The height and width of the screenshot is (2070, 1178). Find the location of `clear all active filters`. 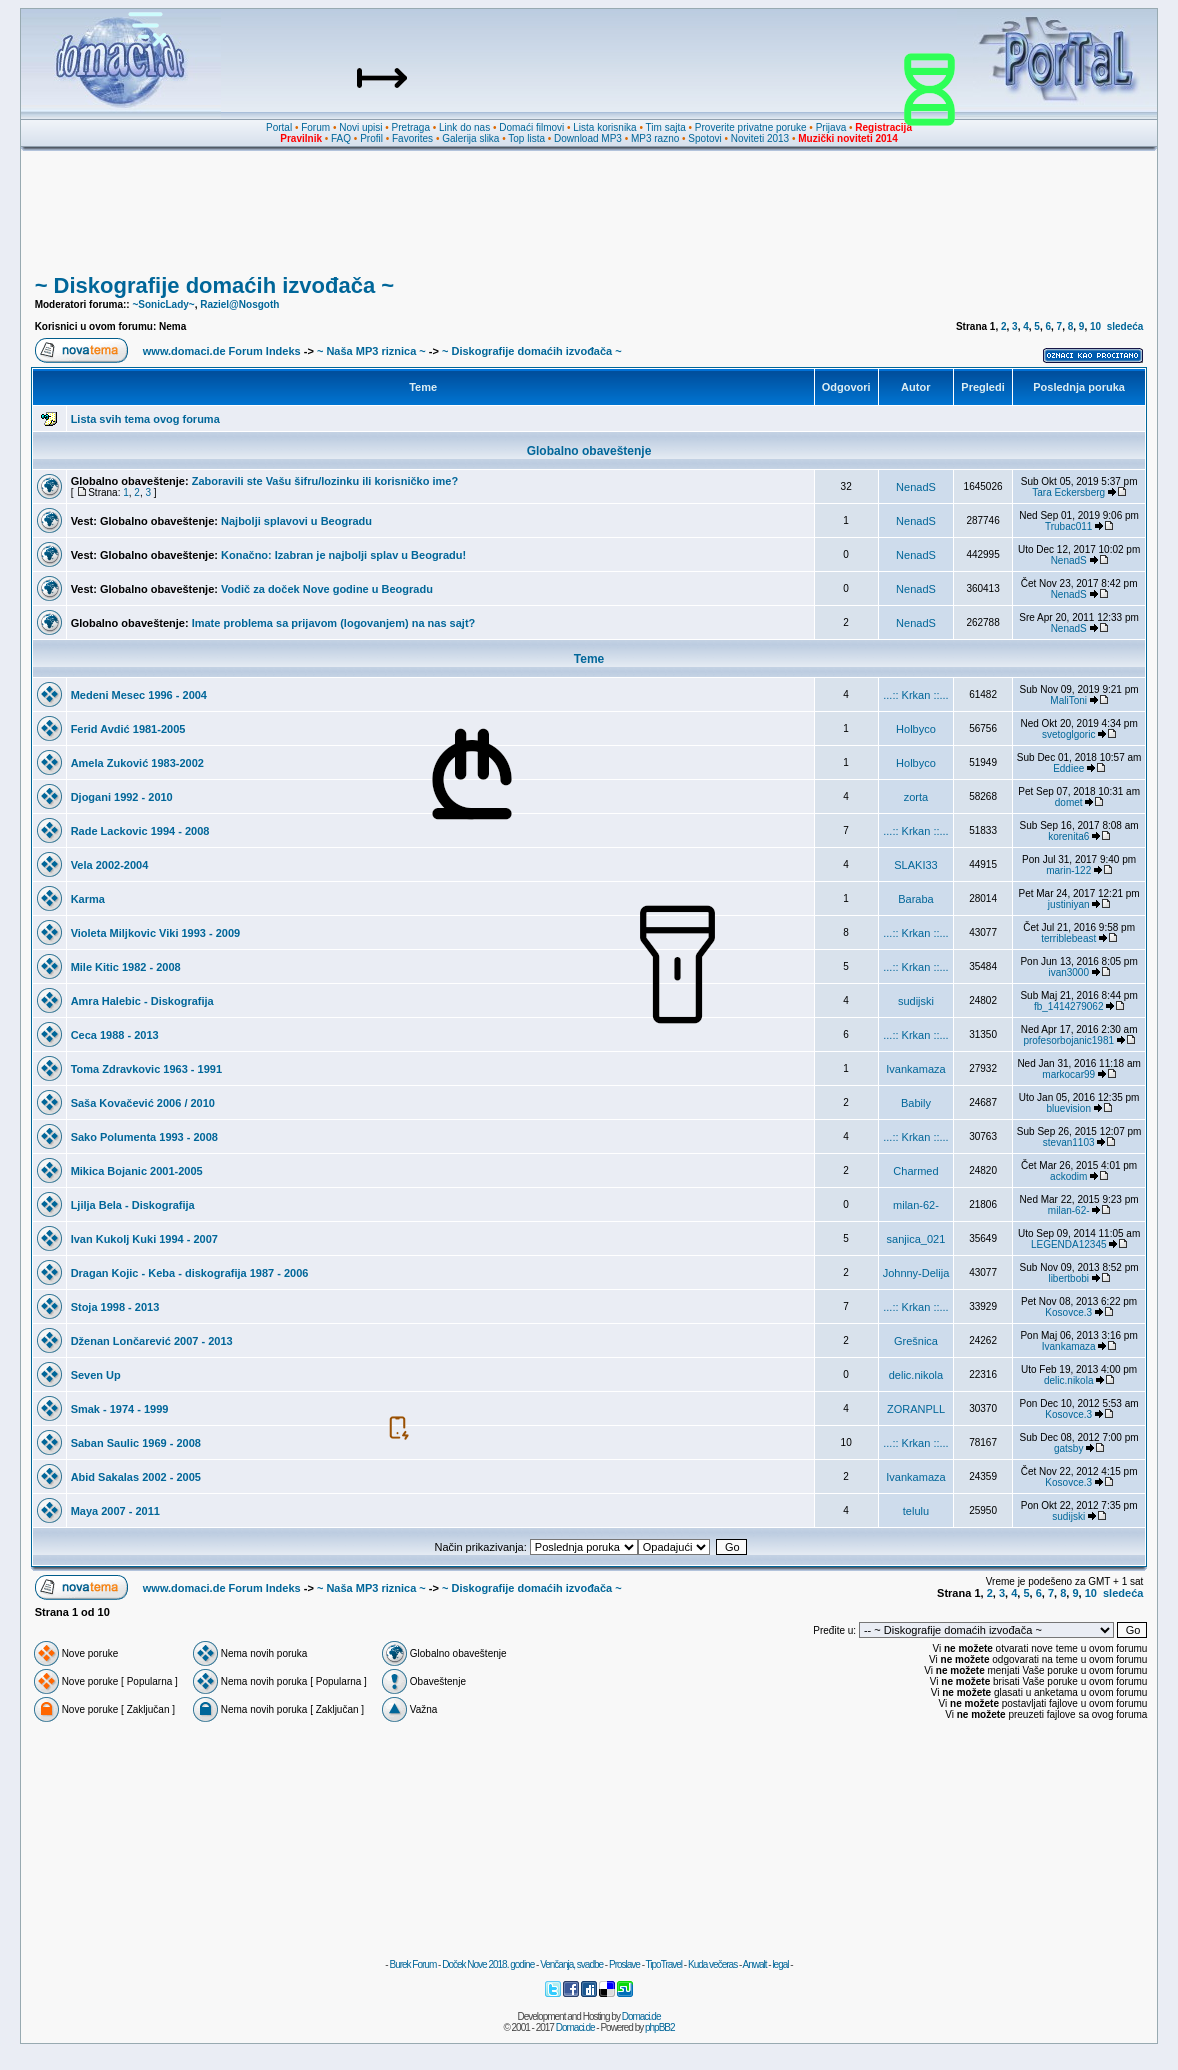

clear all active filters is located at coordinates (145, 25).